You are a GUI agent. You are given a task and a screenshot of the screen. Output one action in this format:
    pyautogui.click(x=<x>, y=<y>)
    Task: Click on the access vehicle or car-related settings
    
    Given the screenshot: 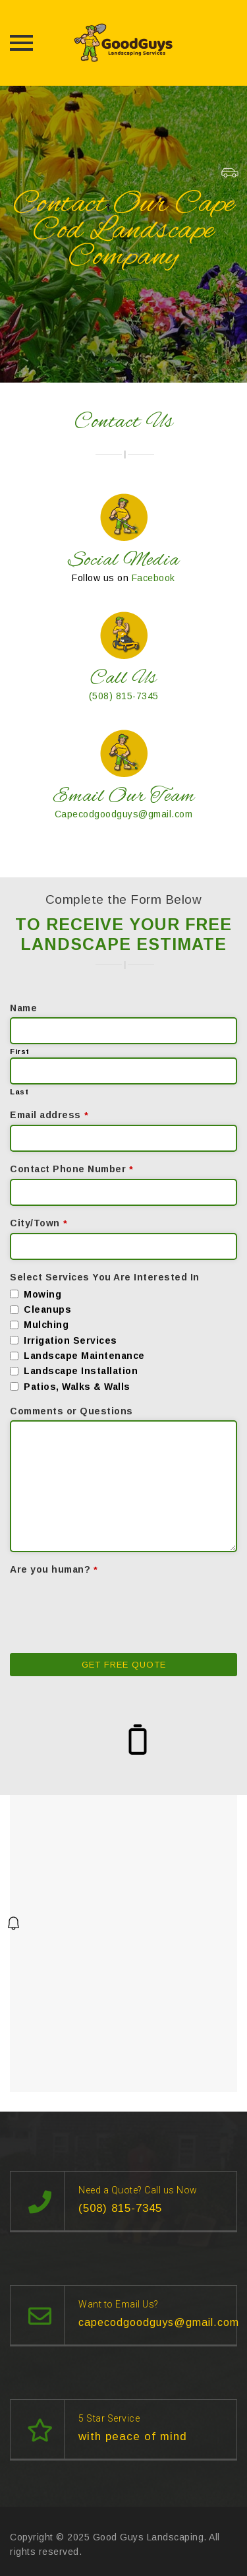 What is the action you would take?
    pyautogui.click(x=230, y=172)
    